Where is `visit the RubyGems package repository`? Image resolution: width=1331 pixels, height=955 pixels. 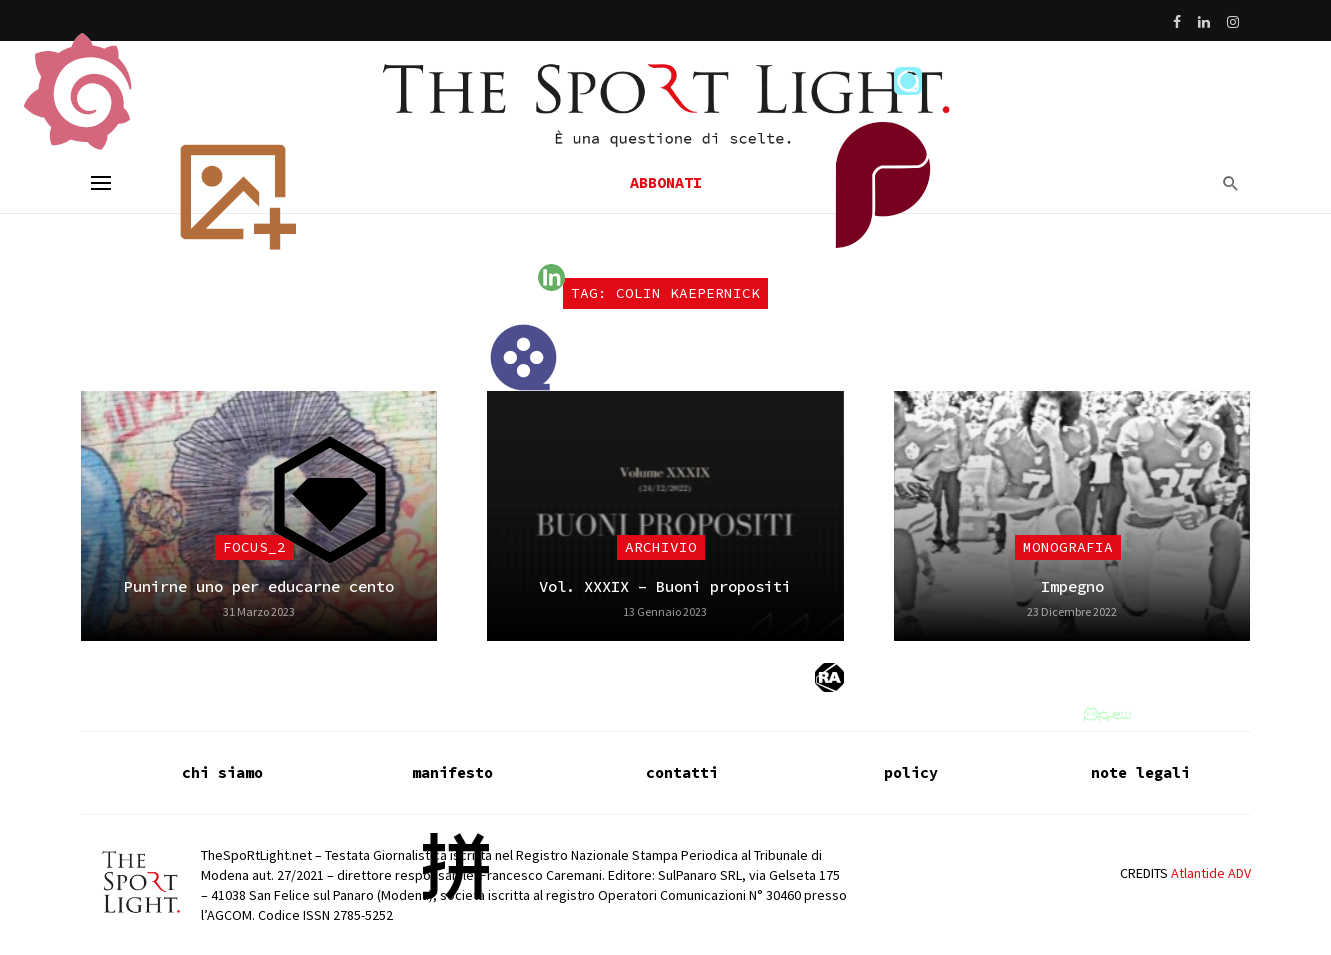
visit the RubyGems package repository is located at coordinates (330, 500).